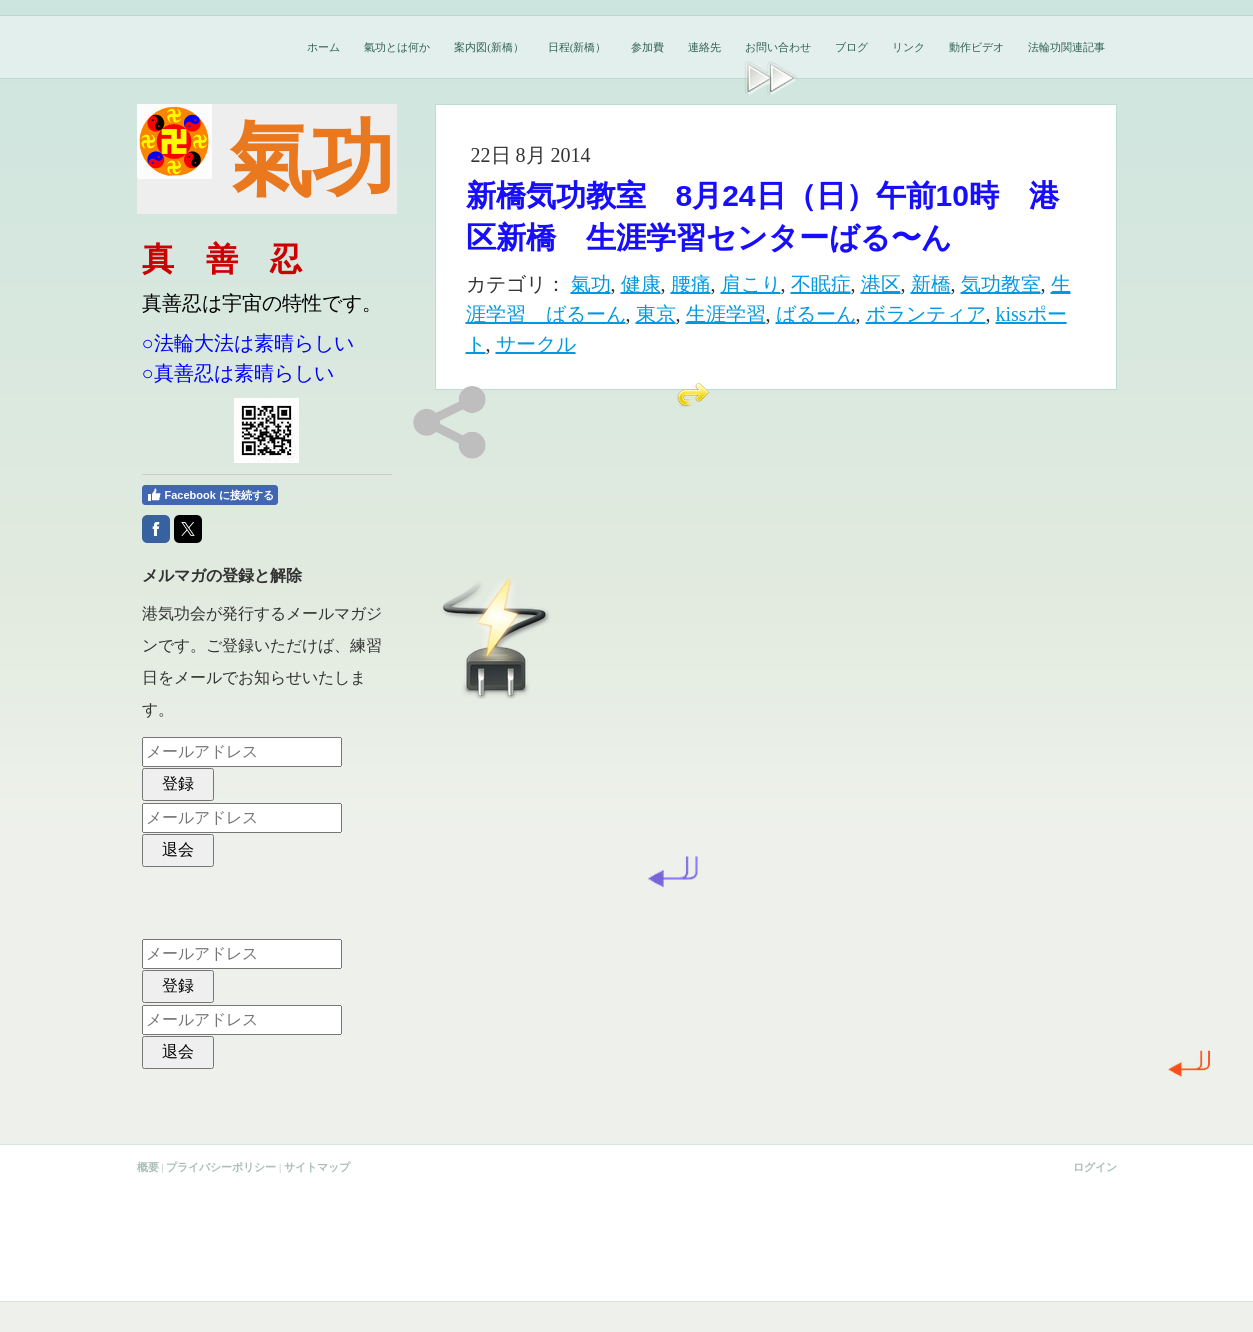 The height and width of the screenshot is (1332, 1253). I want to click on indicates device is connected to power adapter, so click(492, 636).